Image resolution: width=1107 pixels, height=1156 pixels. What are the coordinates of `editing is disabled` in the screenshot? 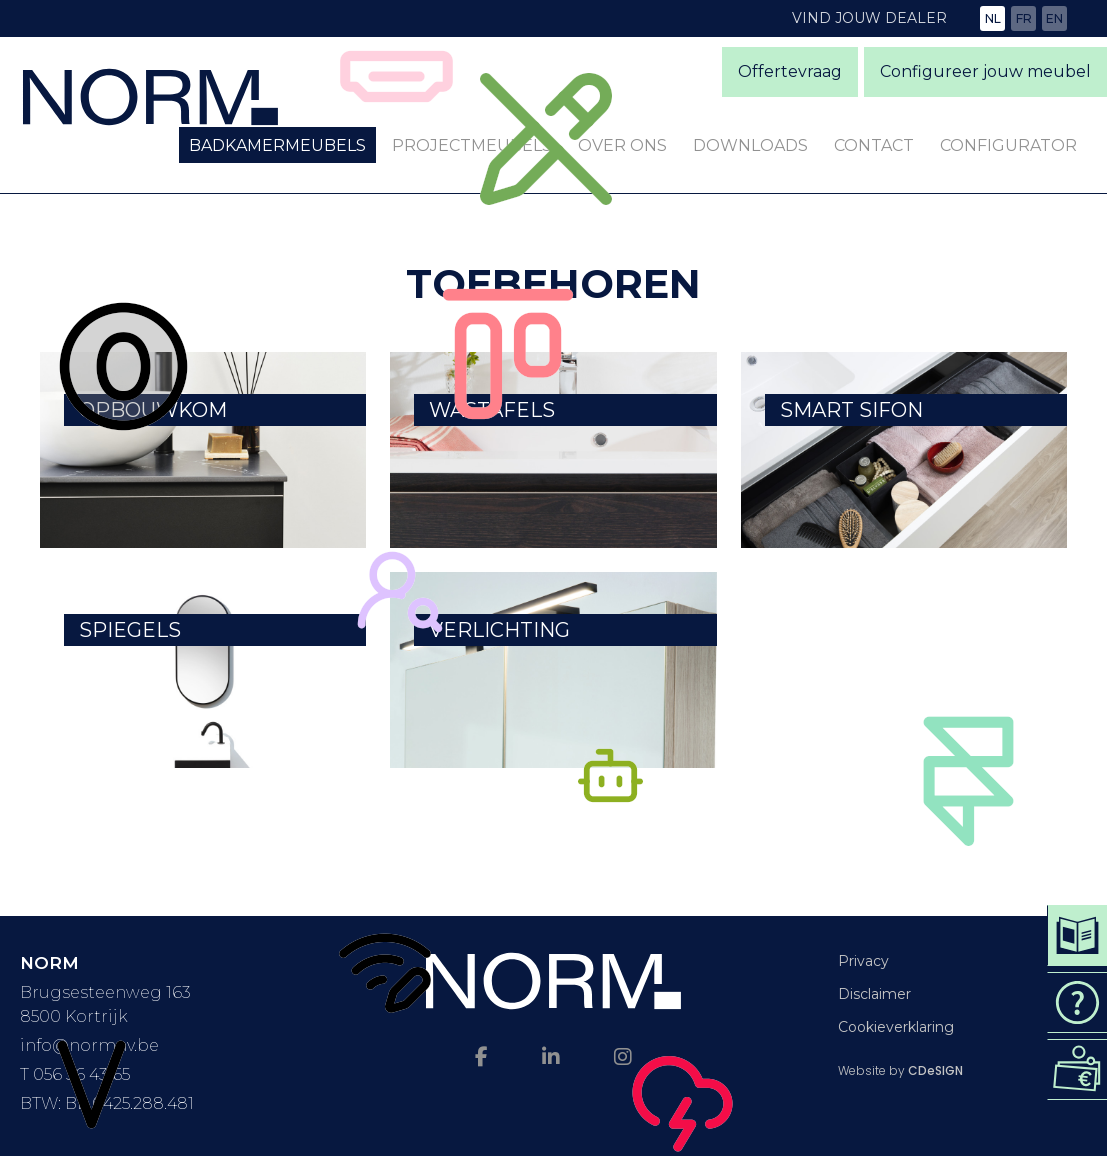 It's located at (546, 139).